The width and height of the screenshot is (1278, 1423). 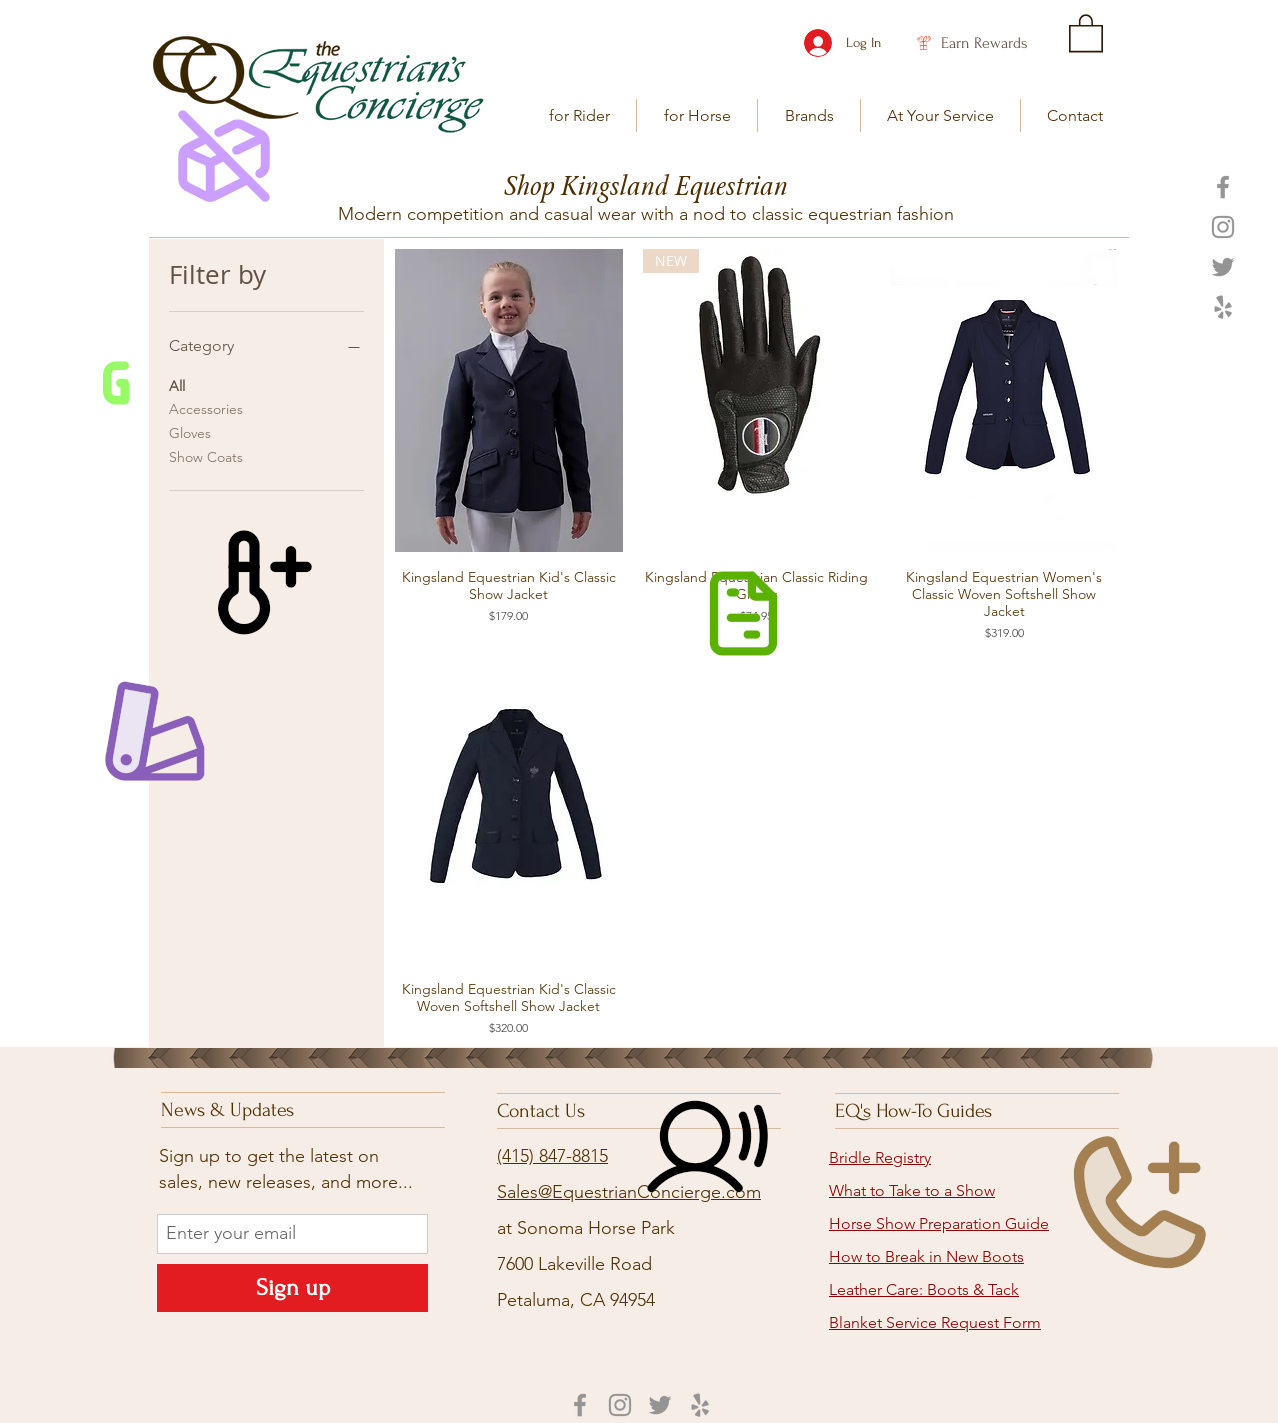 I want to click on user is speaking or broadcasting audio, so click(x=705, y=1146).